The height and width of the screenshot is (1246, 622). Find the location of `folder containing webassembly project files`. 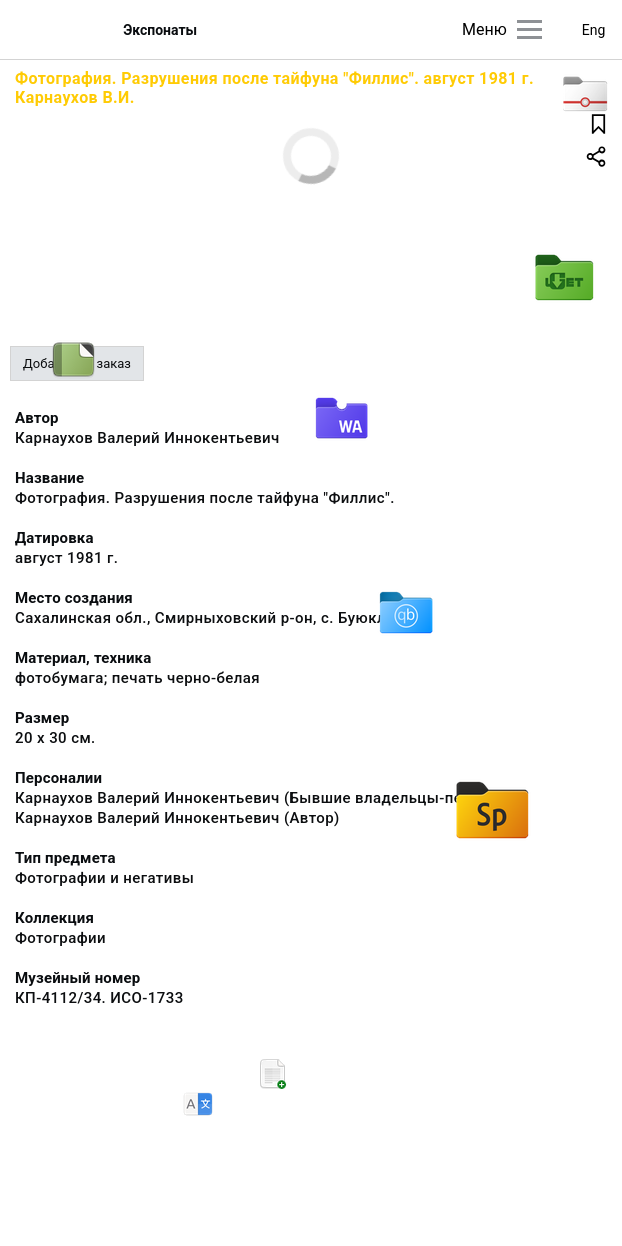

folder containing webassembly project files is located at coordinates (341, 419).